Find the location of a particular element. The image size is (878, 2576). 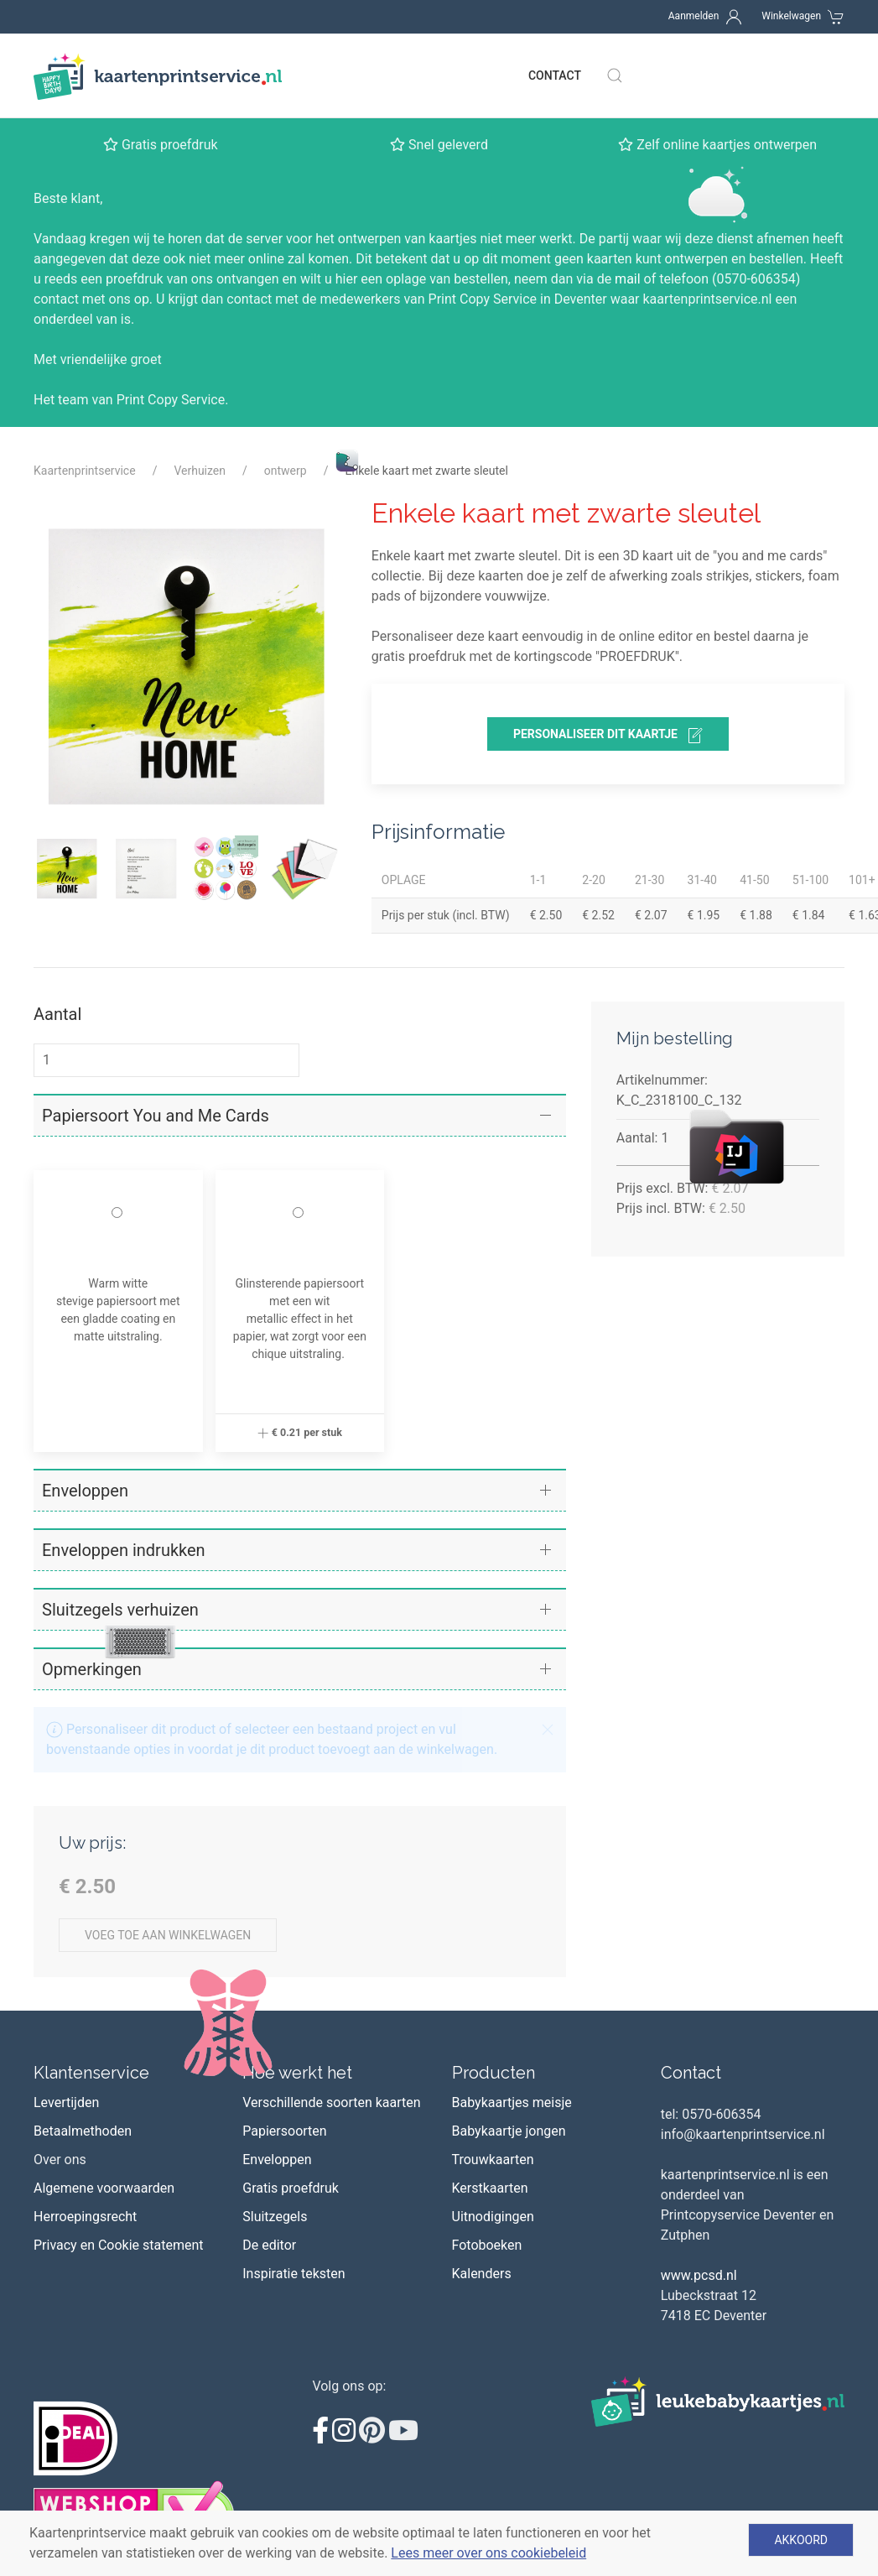

open karbon vector graphics application is located at coordinates (347, 461).